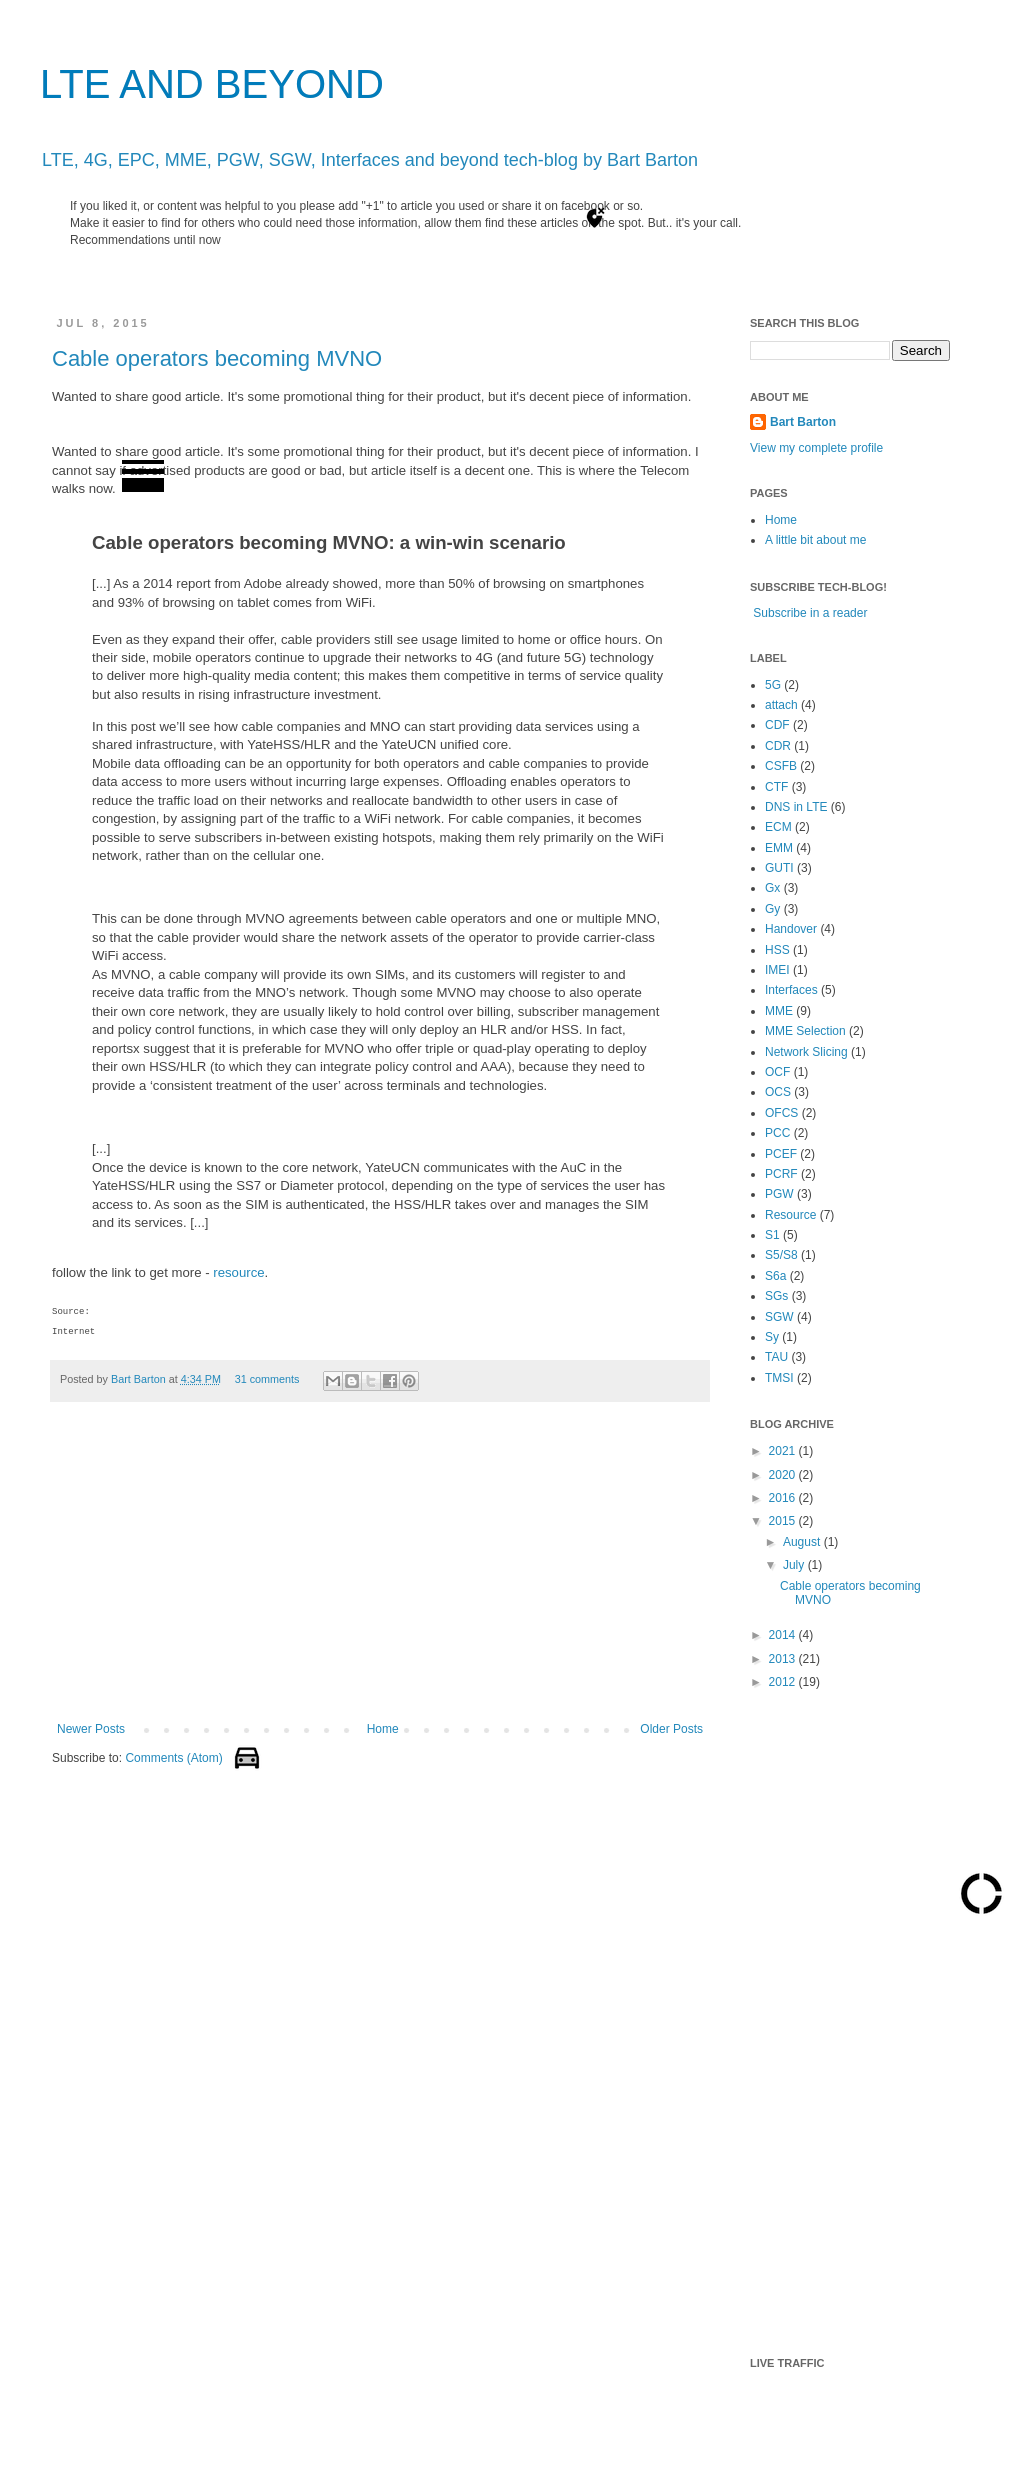 The width and height of the screenshot is (1020, 2474). I want to click on view progress or completion status, so click(981, 1893).